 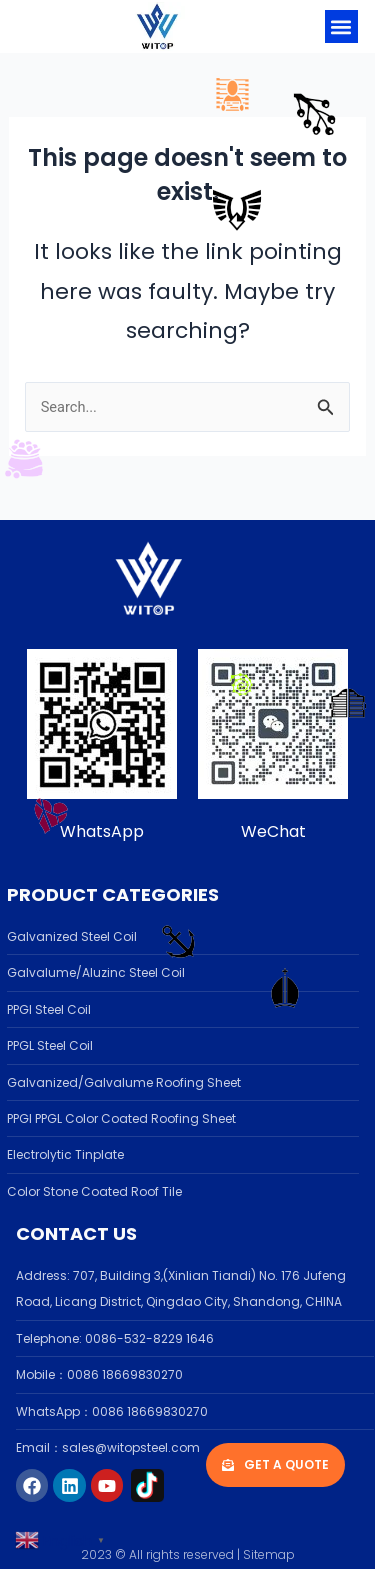 I want to click on view your coin pouch or in-game currency, so click(x=24, y=459).